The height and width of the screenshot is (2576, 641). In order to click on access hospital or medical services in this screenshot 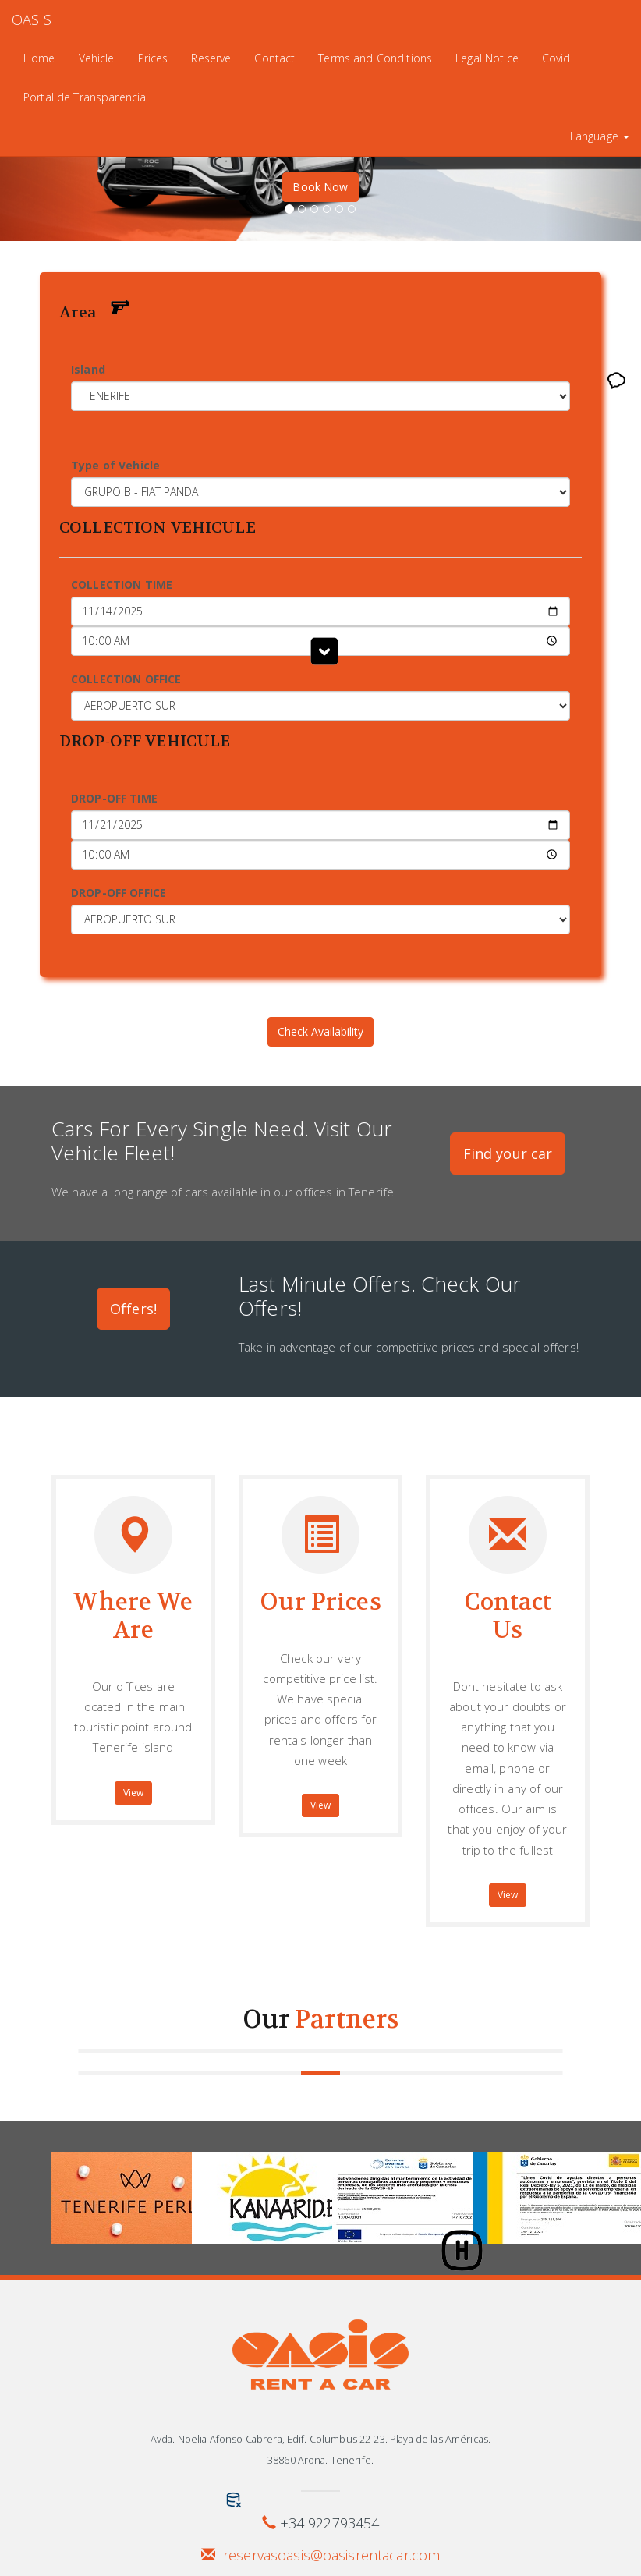, I will do `click(462, 2250)`.